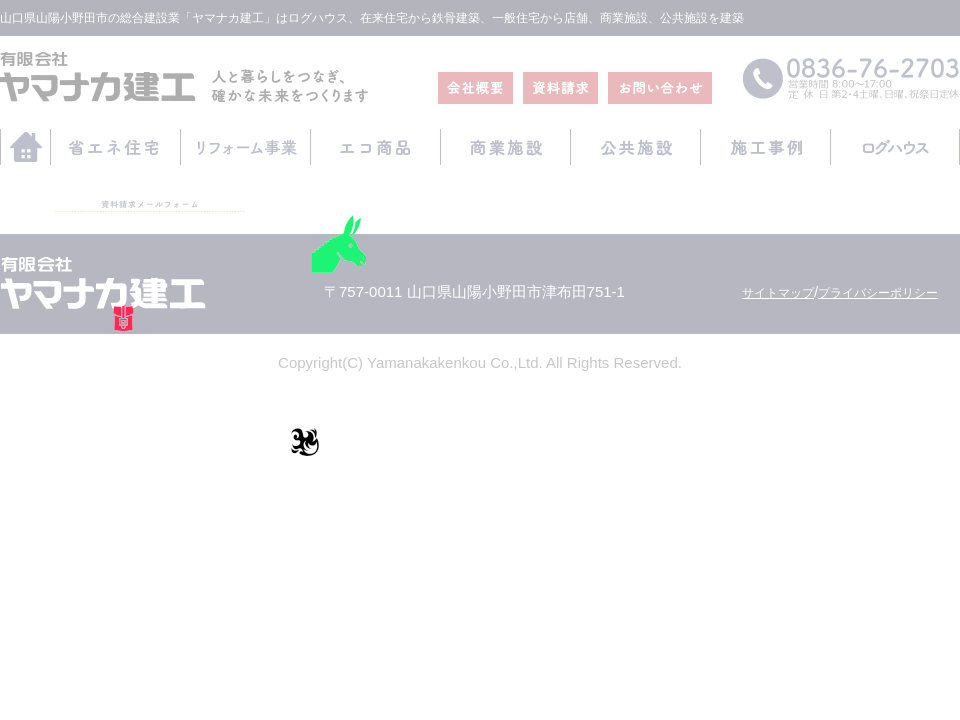 The width and height of the screenshot is (960, 720). What do you see at coordinates (340, 244) in the screenshot?
I see `represents a donkey character or unit in a game` at bounding box center [340, 244].